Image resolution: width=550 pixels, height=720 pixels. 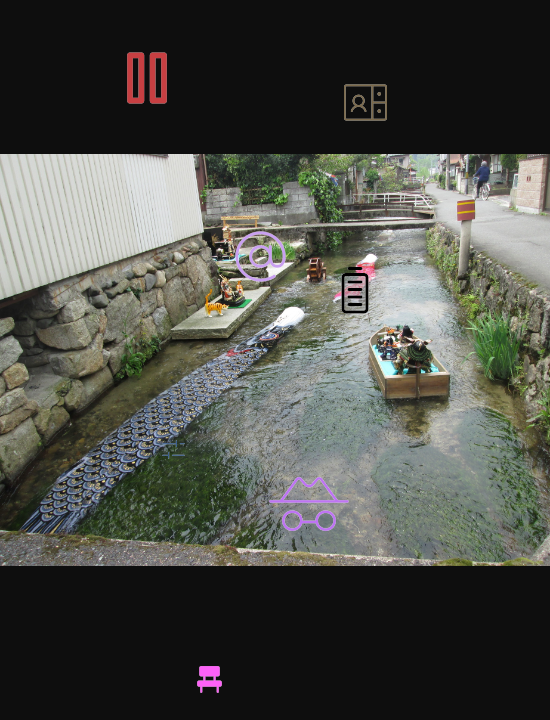 What do you see at coordinates (173, 449) in the screenshot?
I see `adjust settings or preferences` at bounding box center [173, 449].